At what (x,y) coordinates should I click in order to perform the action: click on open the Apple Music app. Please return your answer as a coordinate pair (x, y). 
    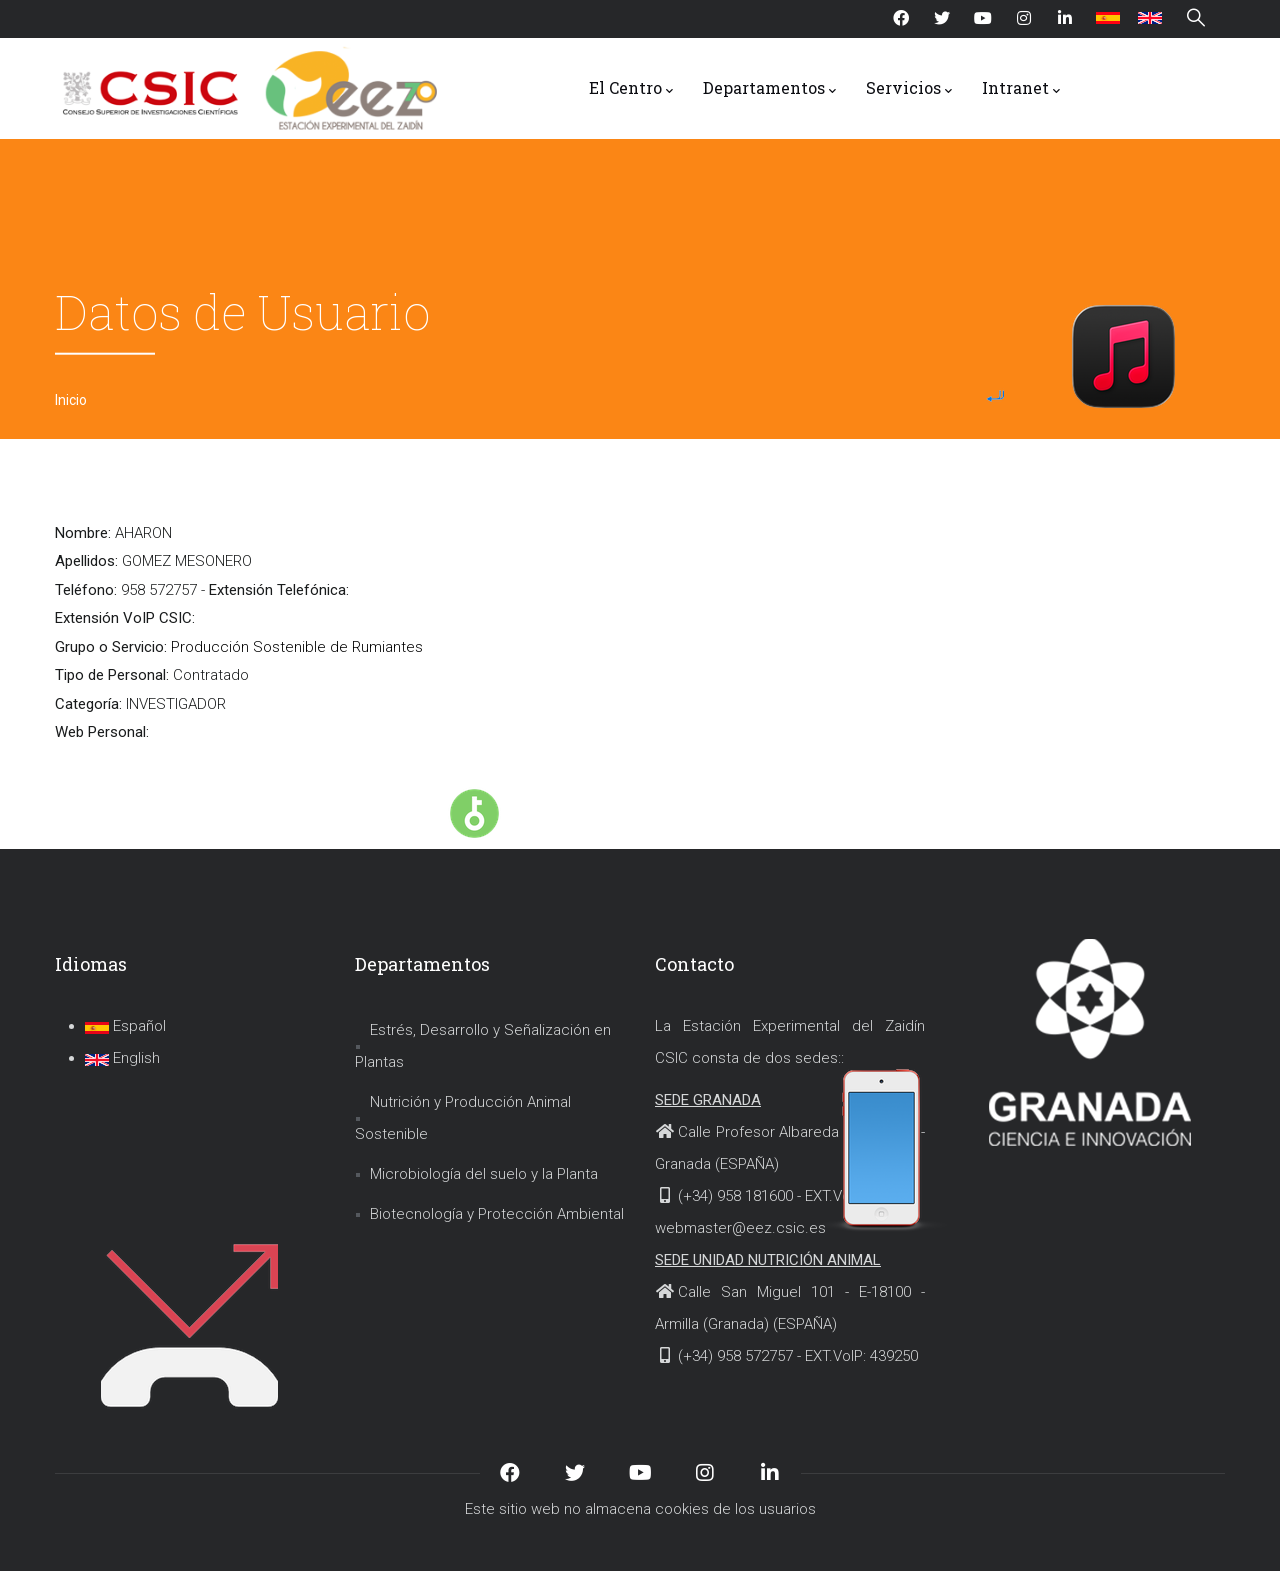
    Looking at the image, I should click on (1123, 356).